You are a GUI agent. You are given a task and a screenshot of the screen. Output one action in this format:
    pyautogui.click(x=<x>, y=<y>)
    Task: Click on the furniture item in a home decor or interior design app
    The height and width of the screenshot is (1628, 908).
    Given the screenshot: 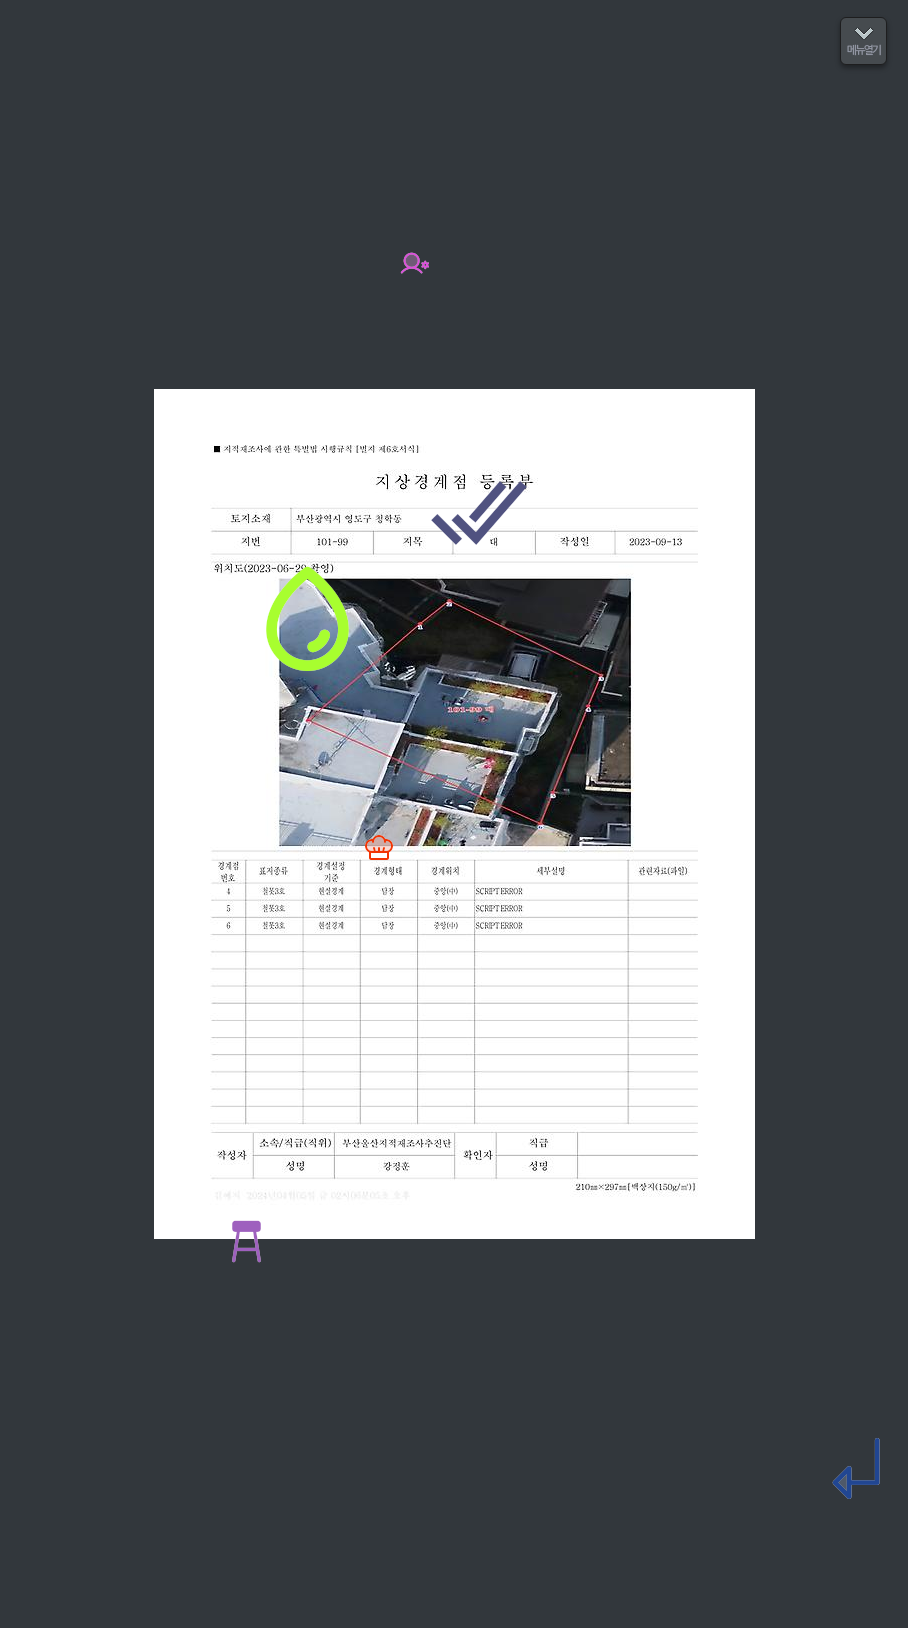 What is the action you would take?
    pyautogui.click(x=246, y=1241)
    